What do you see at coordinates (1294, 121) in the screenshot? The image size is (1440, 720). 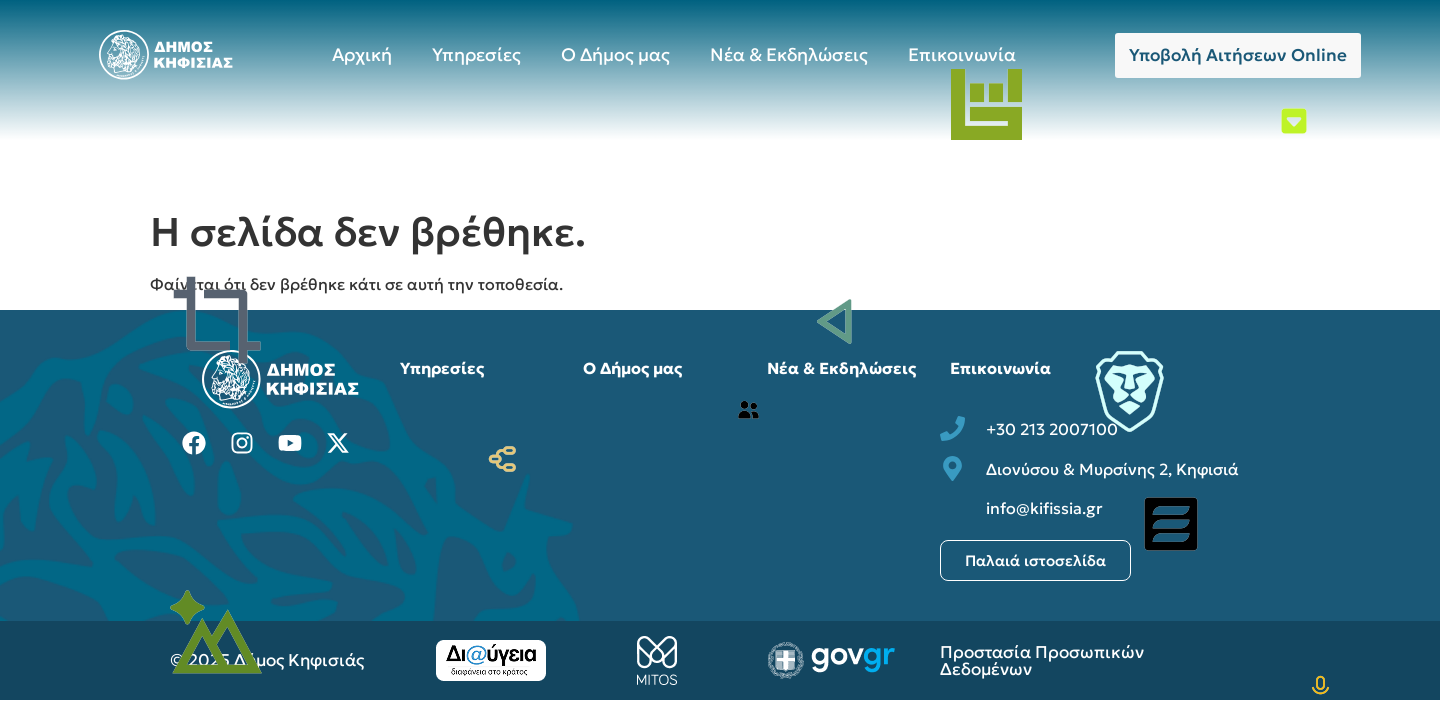 I see `expand dropdown menu` at bounding box center [1294, 121].